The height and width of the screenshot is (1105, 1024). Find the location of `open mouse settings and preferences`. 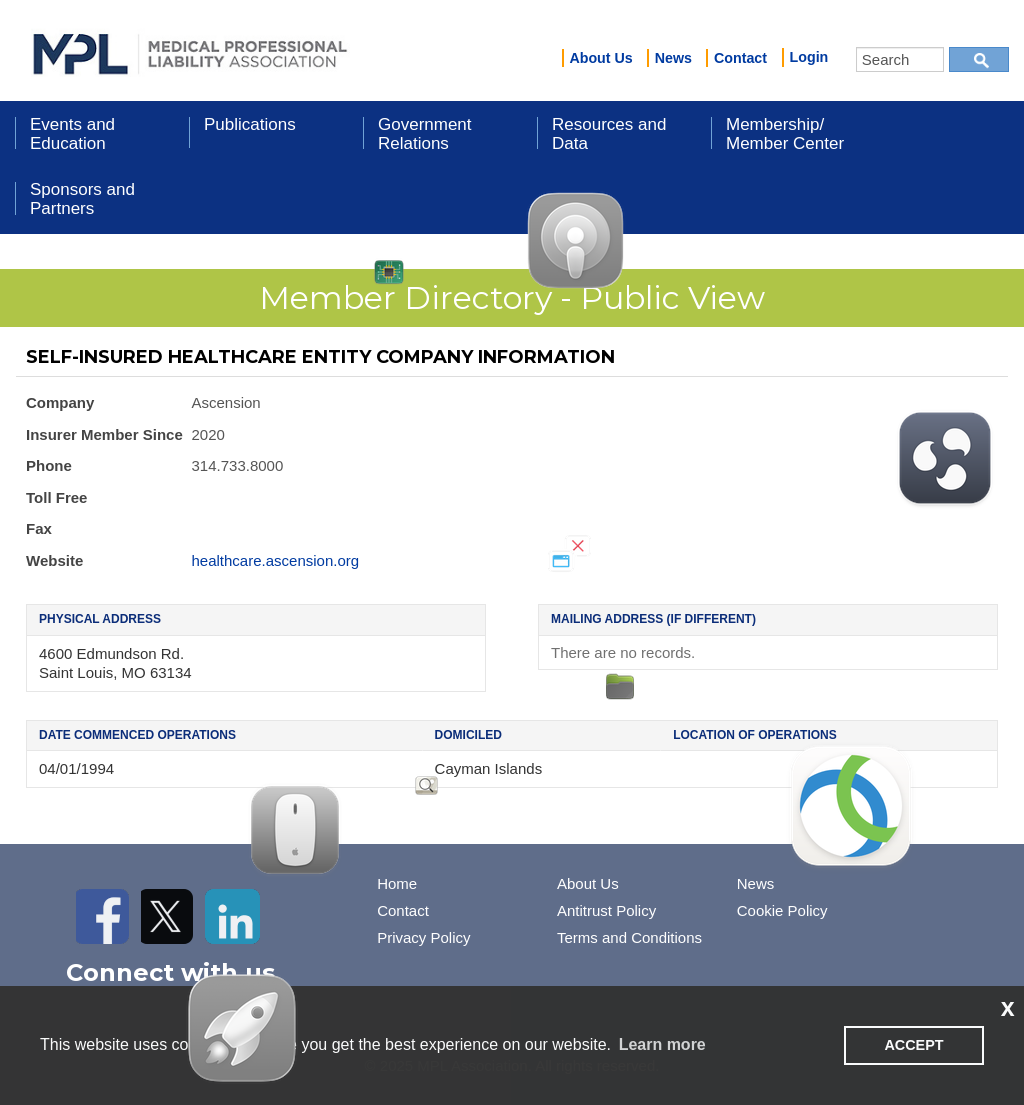

open mouse settings and preferences is located at coordinates (295, 830).